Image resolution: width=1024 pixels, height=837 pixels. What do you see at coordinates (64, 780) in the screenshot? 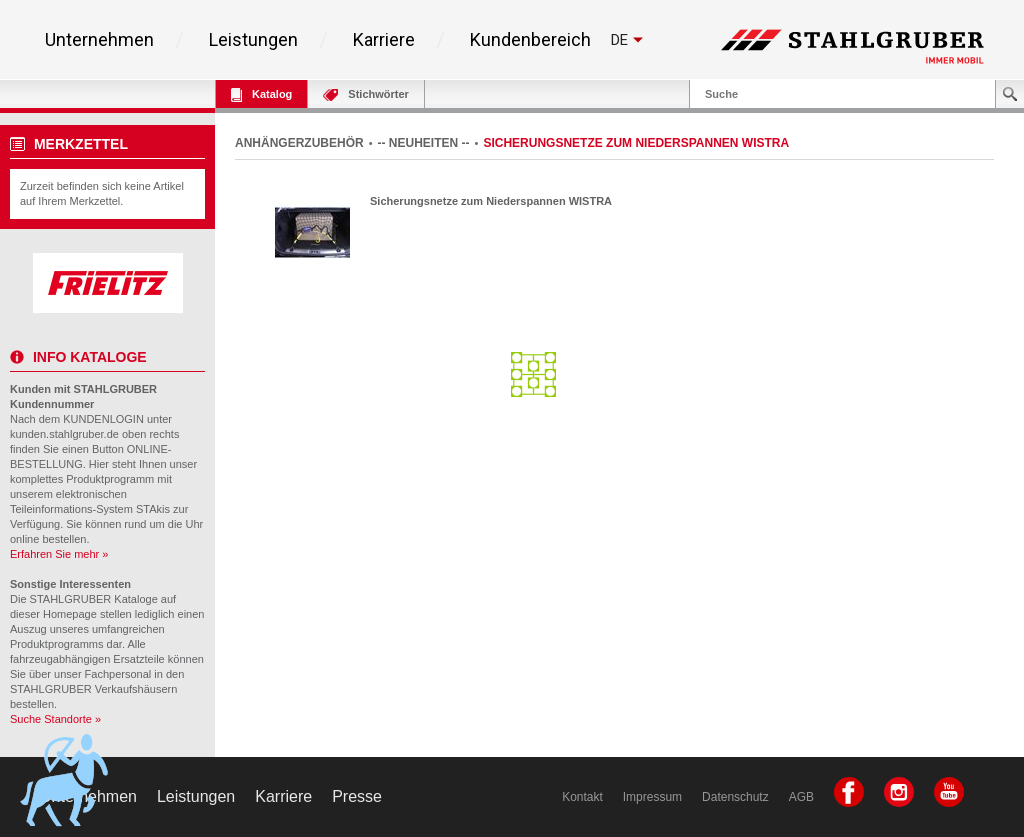
I see `select centaur character or unit` at bounding box center [64, 780].